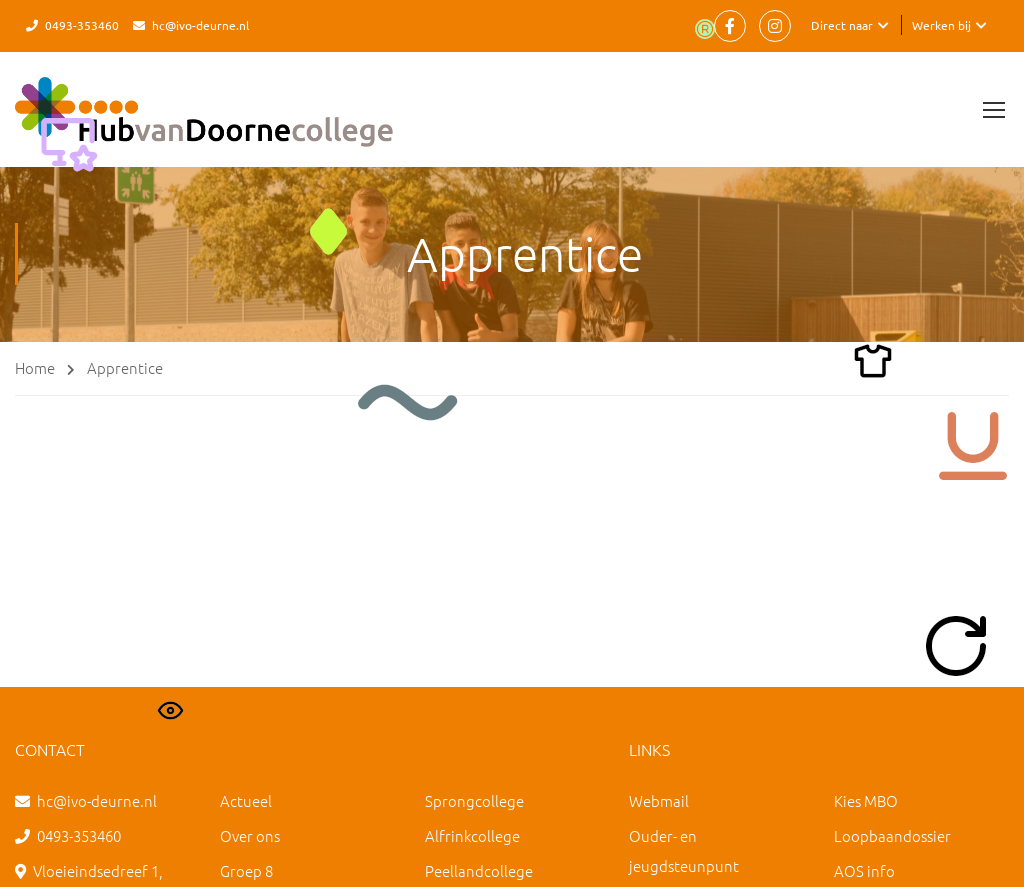  What do you see at coordinates (328, 231) in the screenshot?
I see `premium or pro feature indicator` at bounding box center [328, 231].